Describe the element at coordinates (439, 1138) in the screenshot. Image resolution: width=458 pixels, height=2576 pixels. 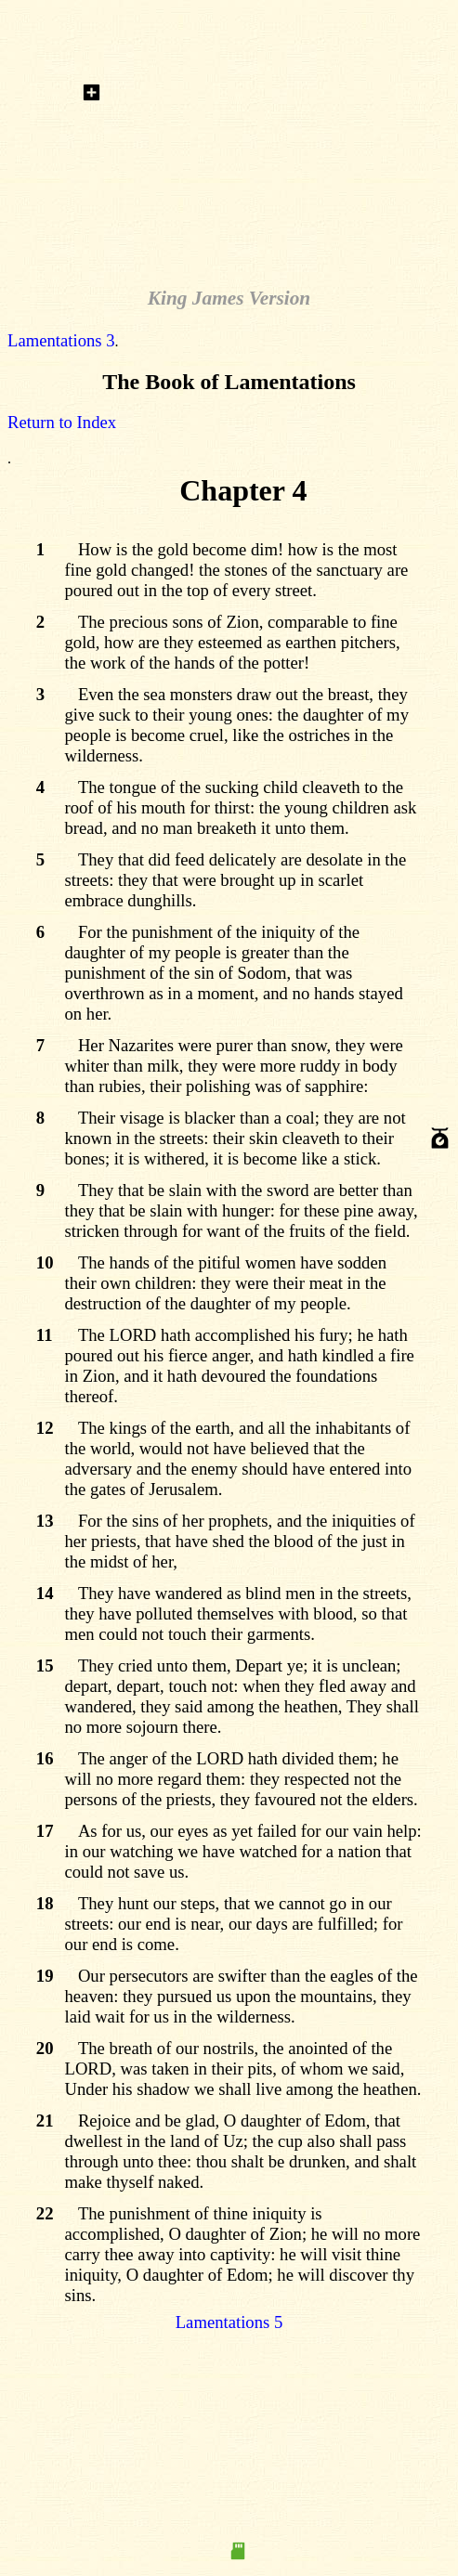
I see `view weight or measurement settings` at that location.